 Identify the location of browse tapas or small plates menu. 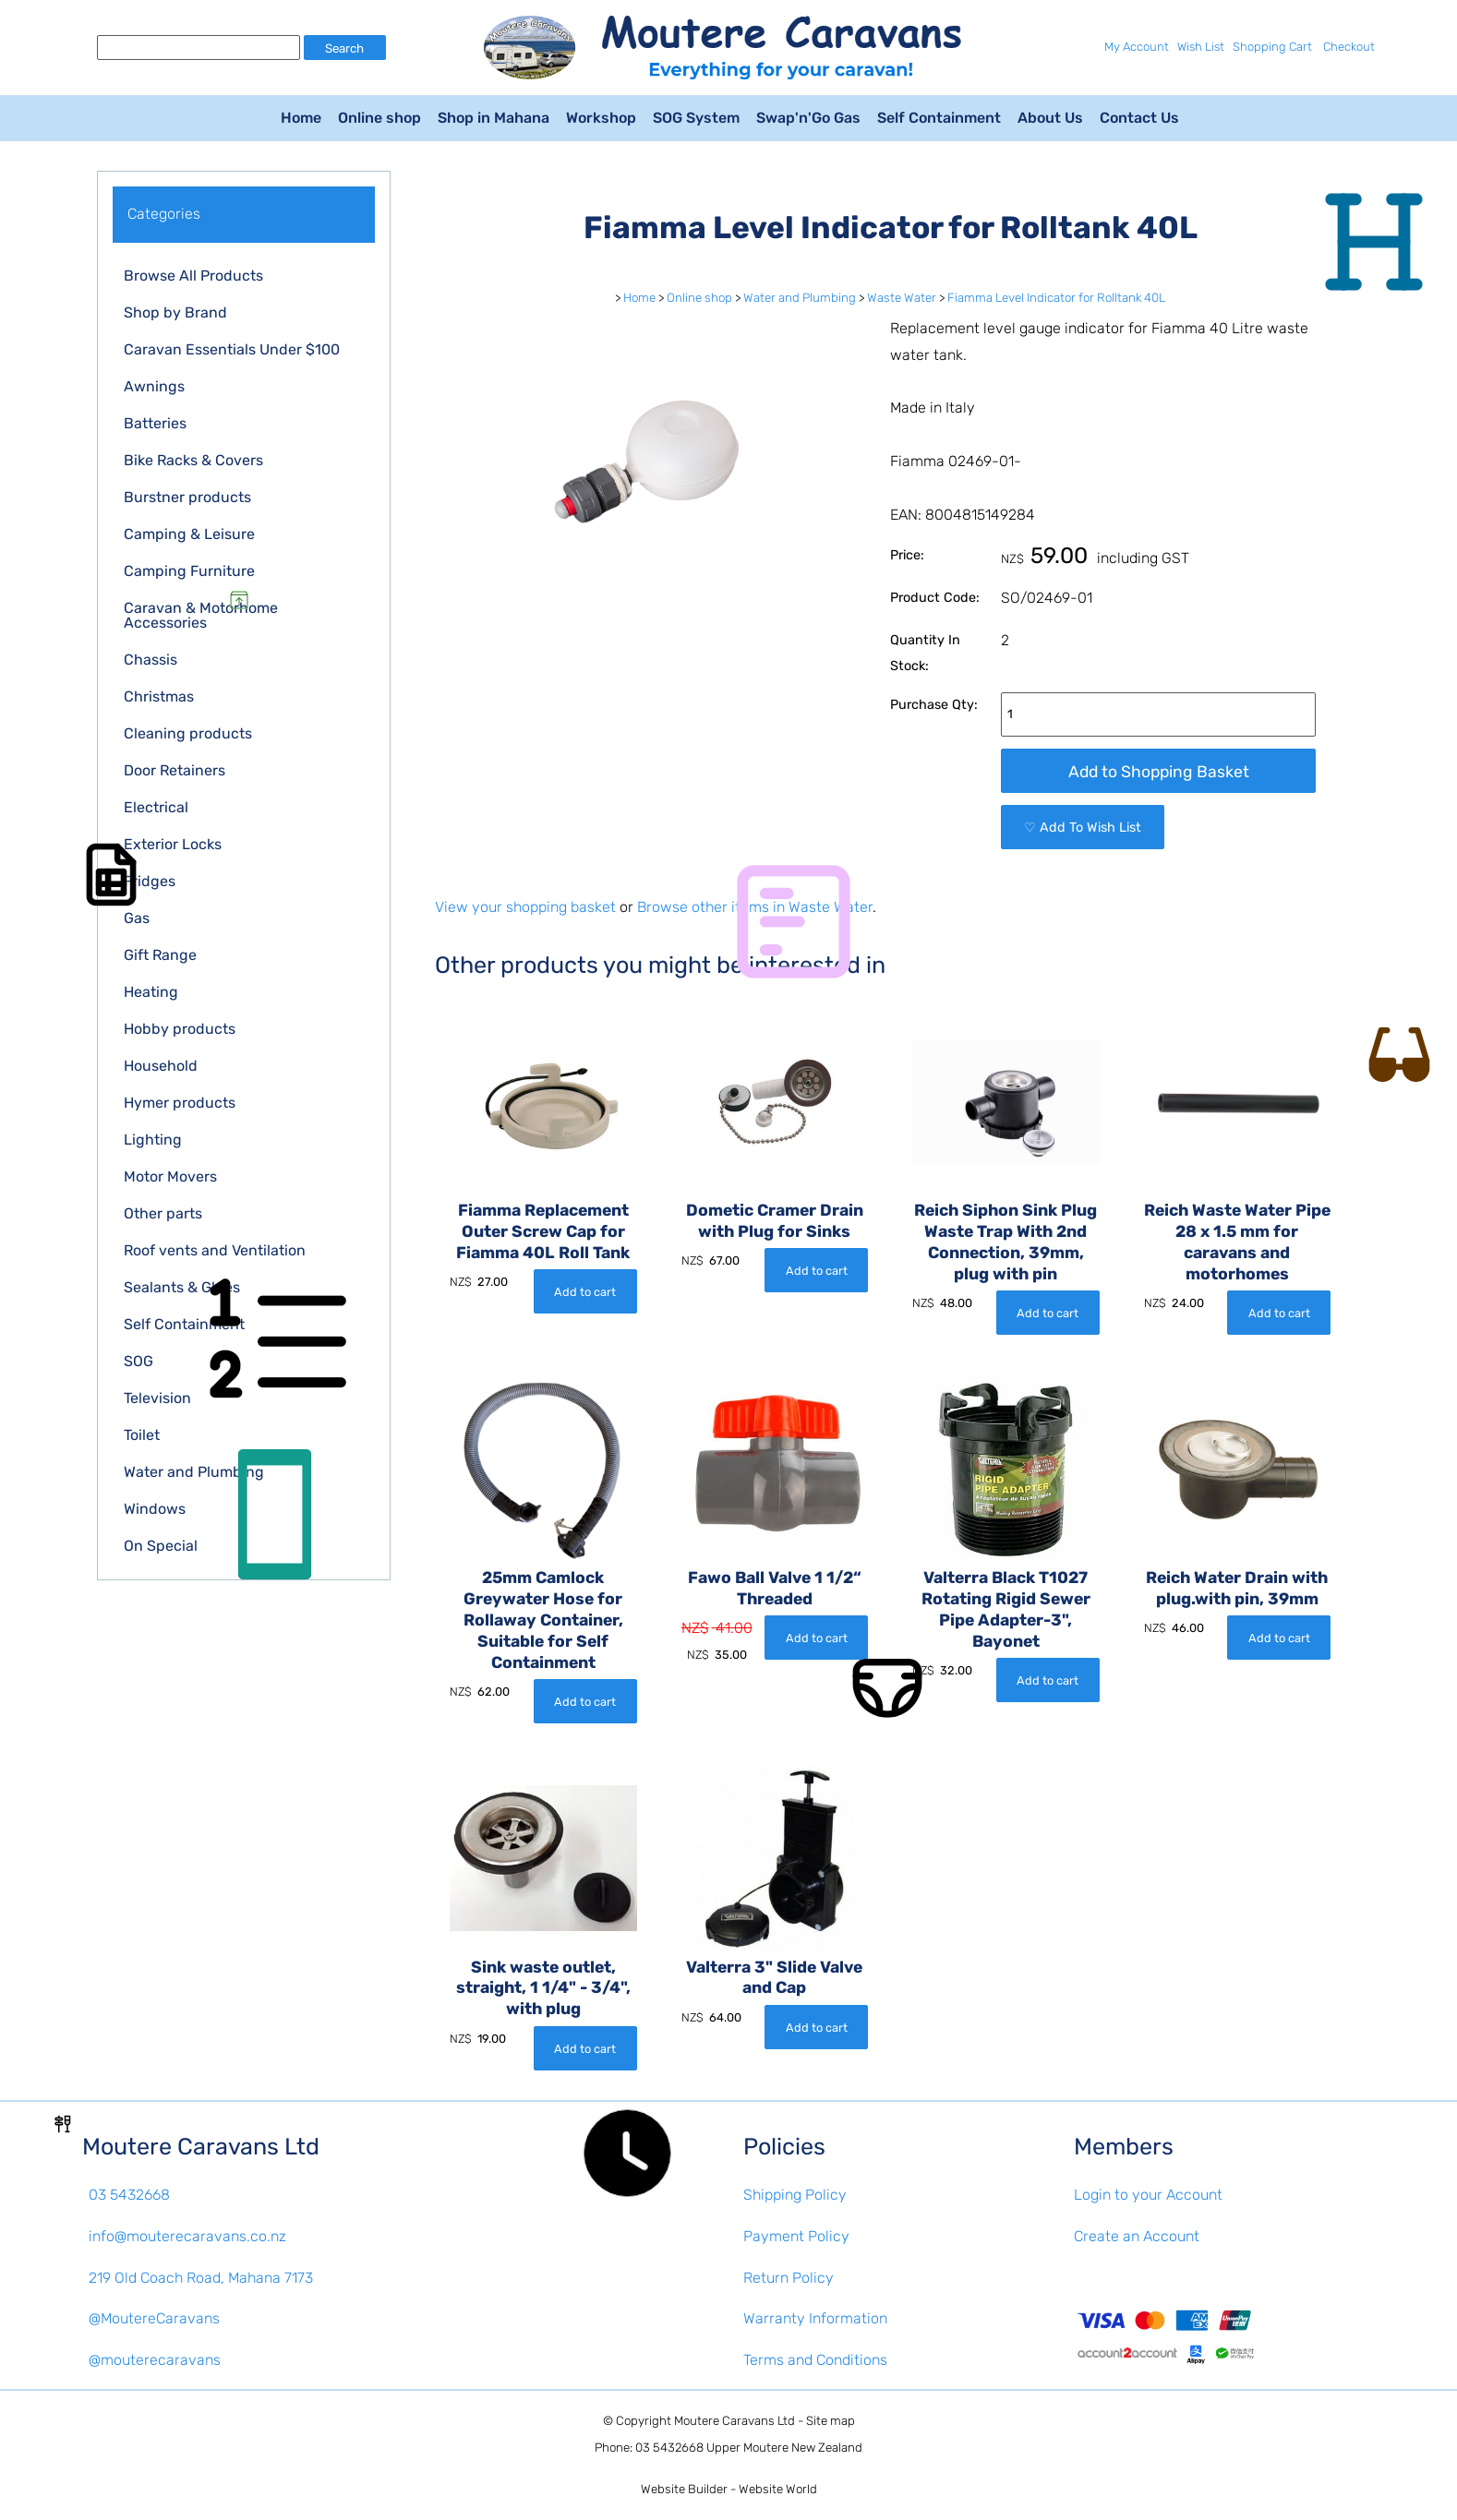
(63, 2124).